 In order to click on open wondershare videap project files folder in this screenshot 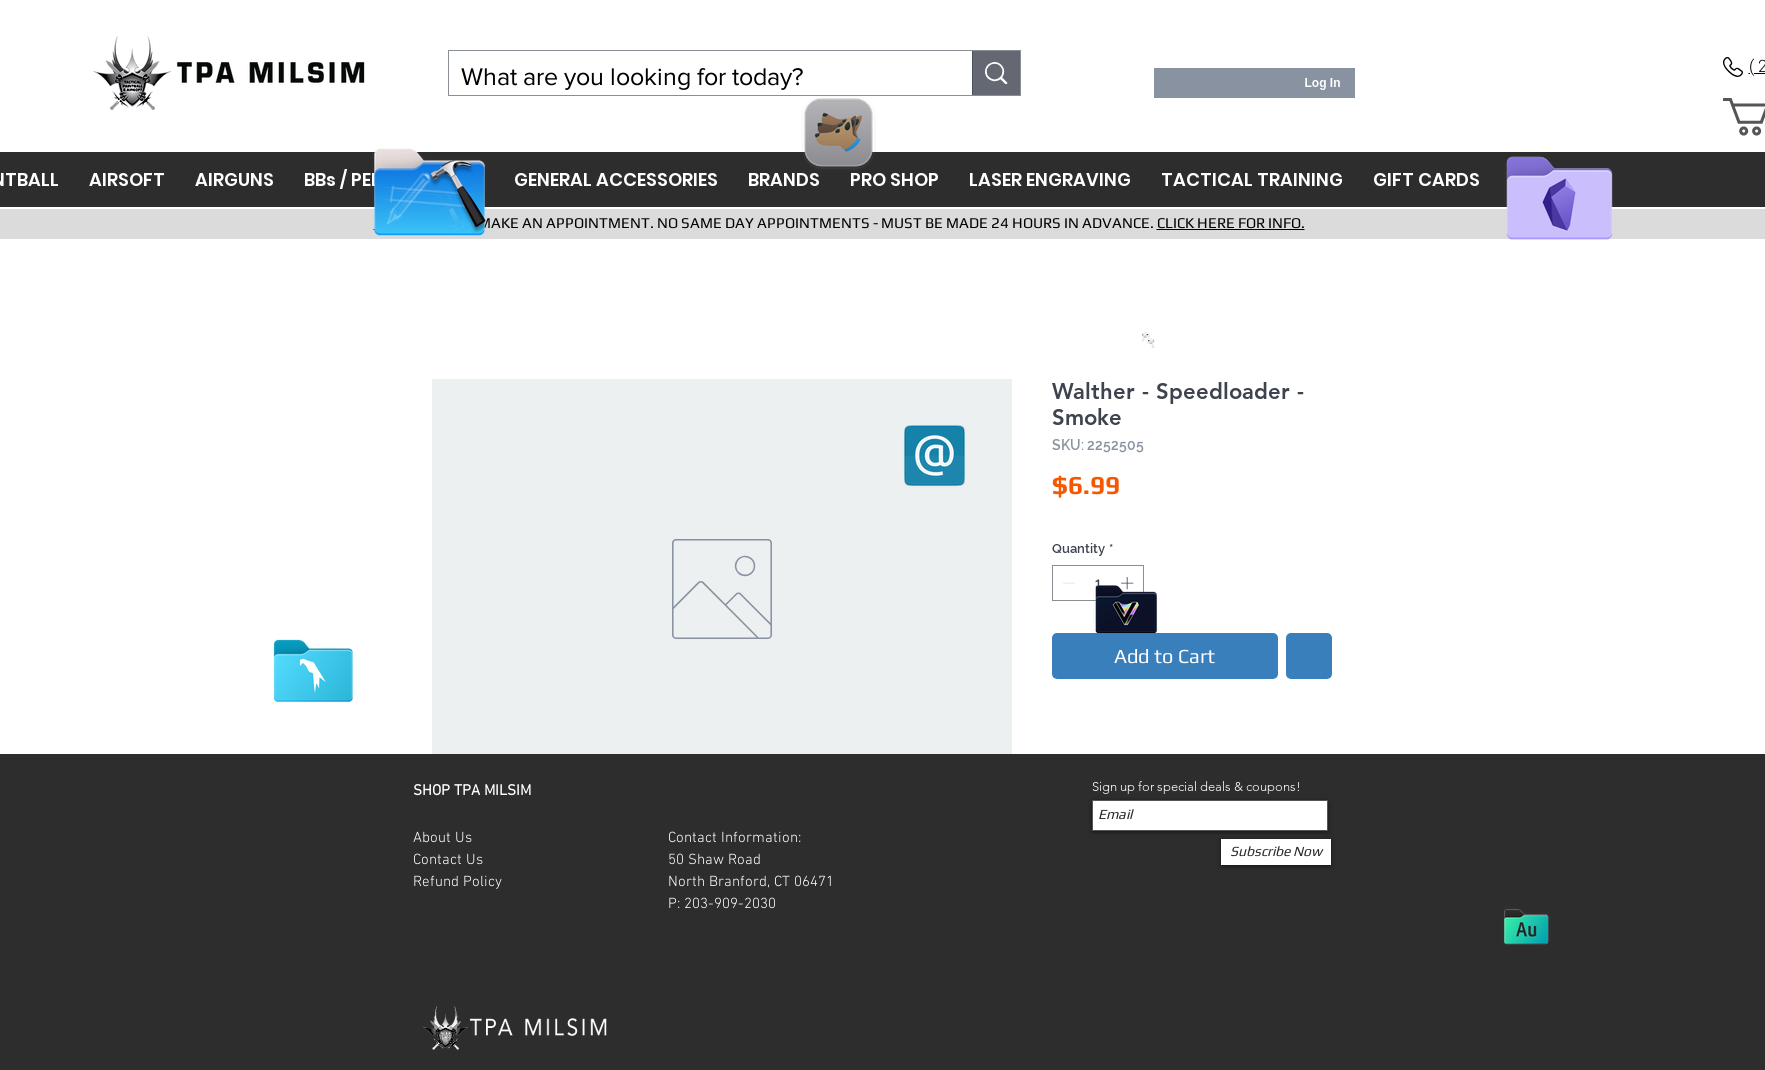, I will do `click(1126, 611)`.